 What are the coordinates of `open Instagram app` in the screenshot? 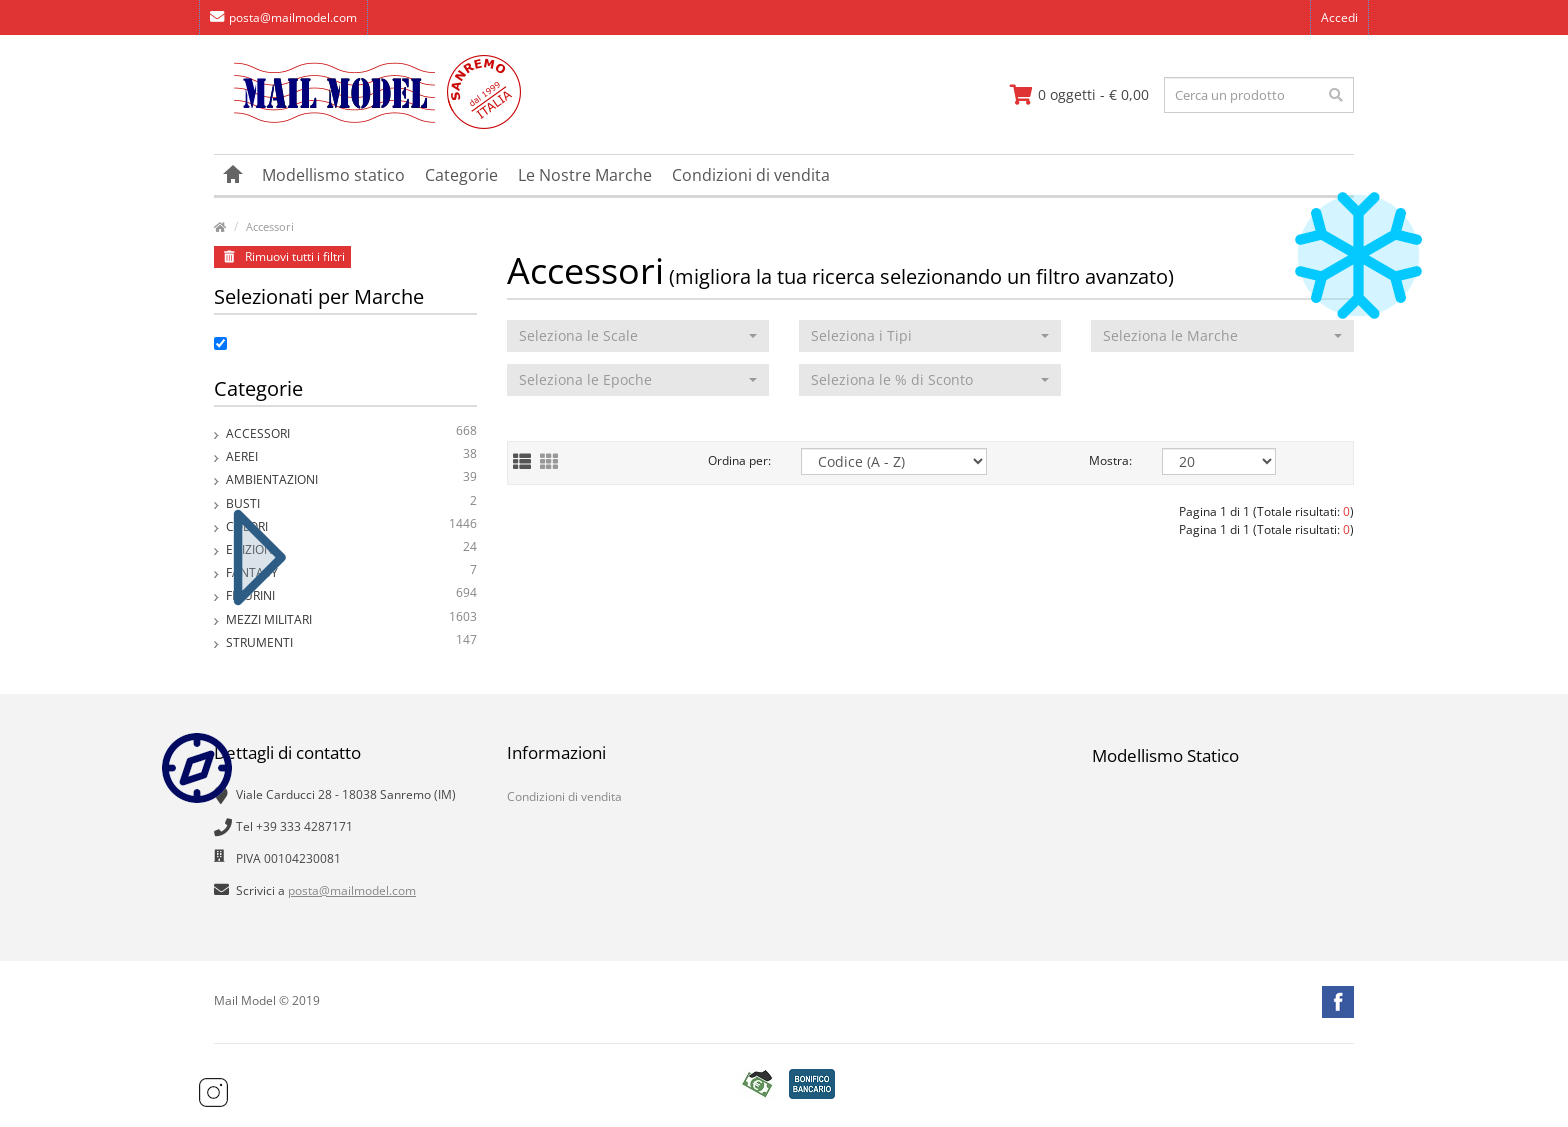 It's located at (213, 1092).